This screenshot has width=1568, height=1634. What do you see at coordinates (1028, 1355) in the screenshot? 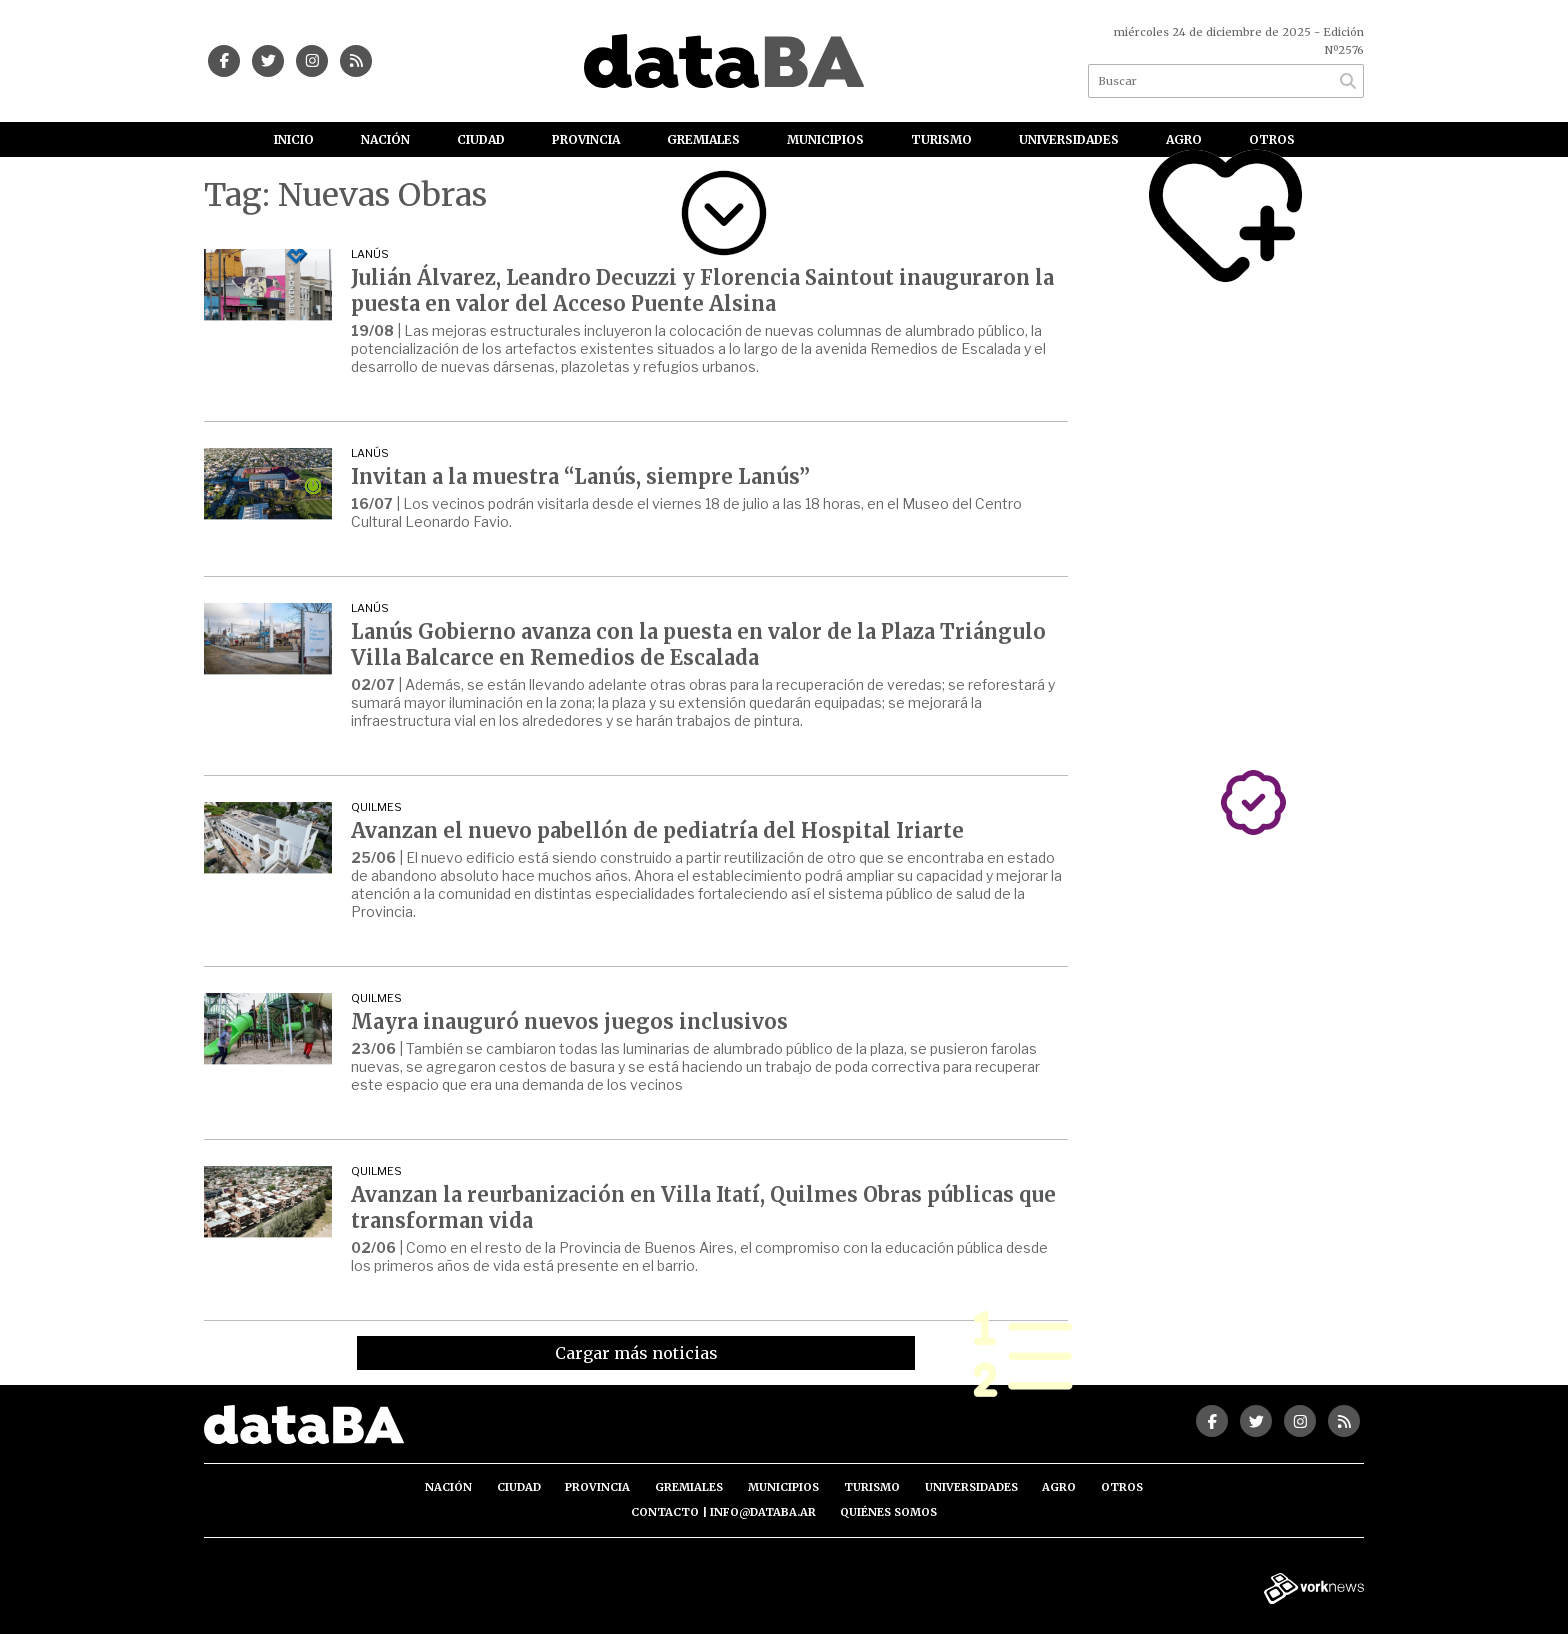
I see `create a numbered list` at bounding box center [1028, 1355].